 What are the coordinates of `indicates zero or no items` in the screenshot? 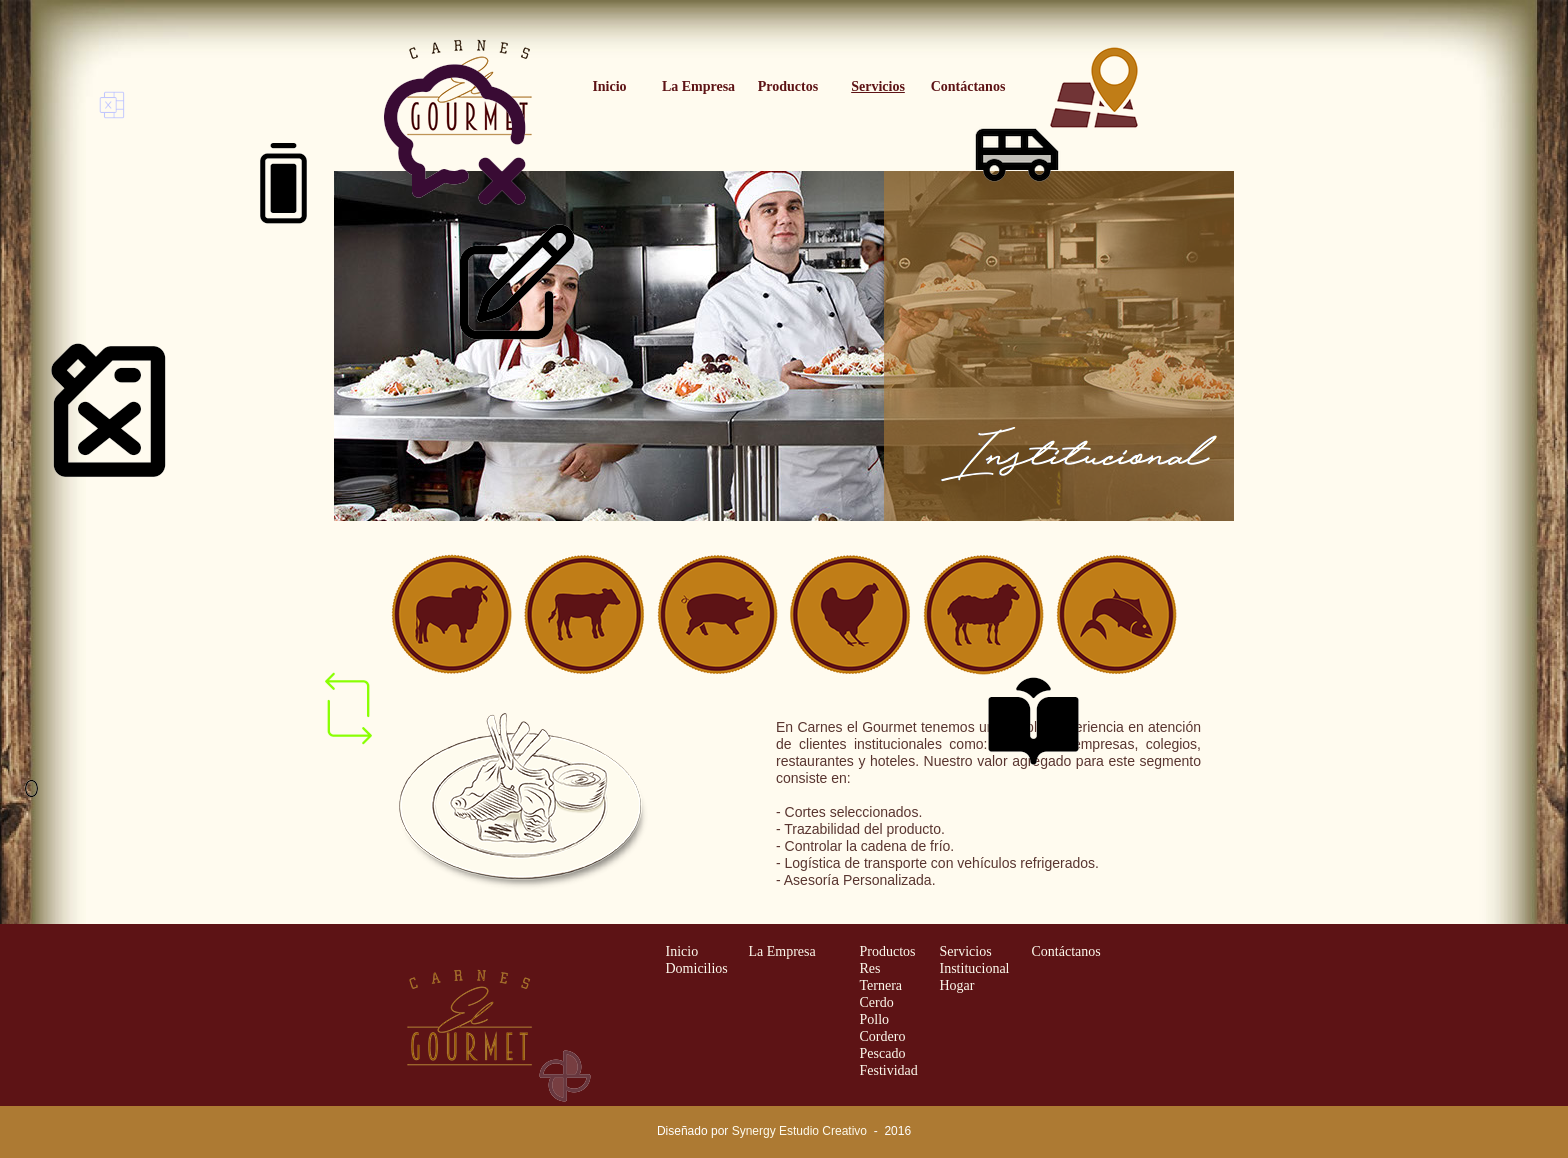 It's located at (31, 788).